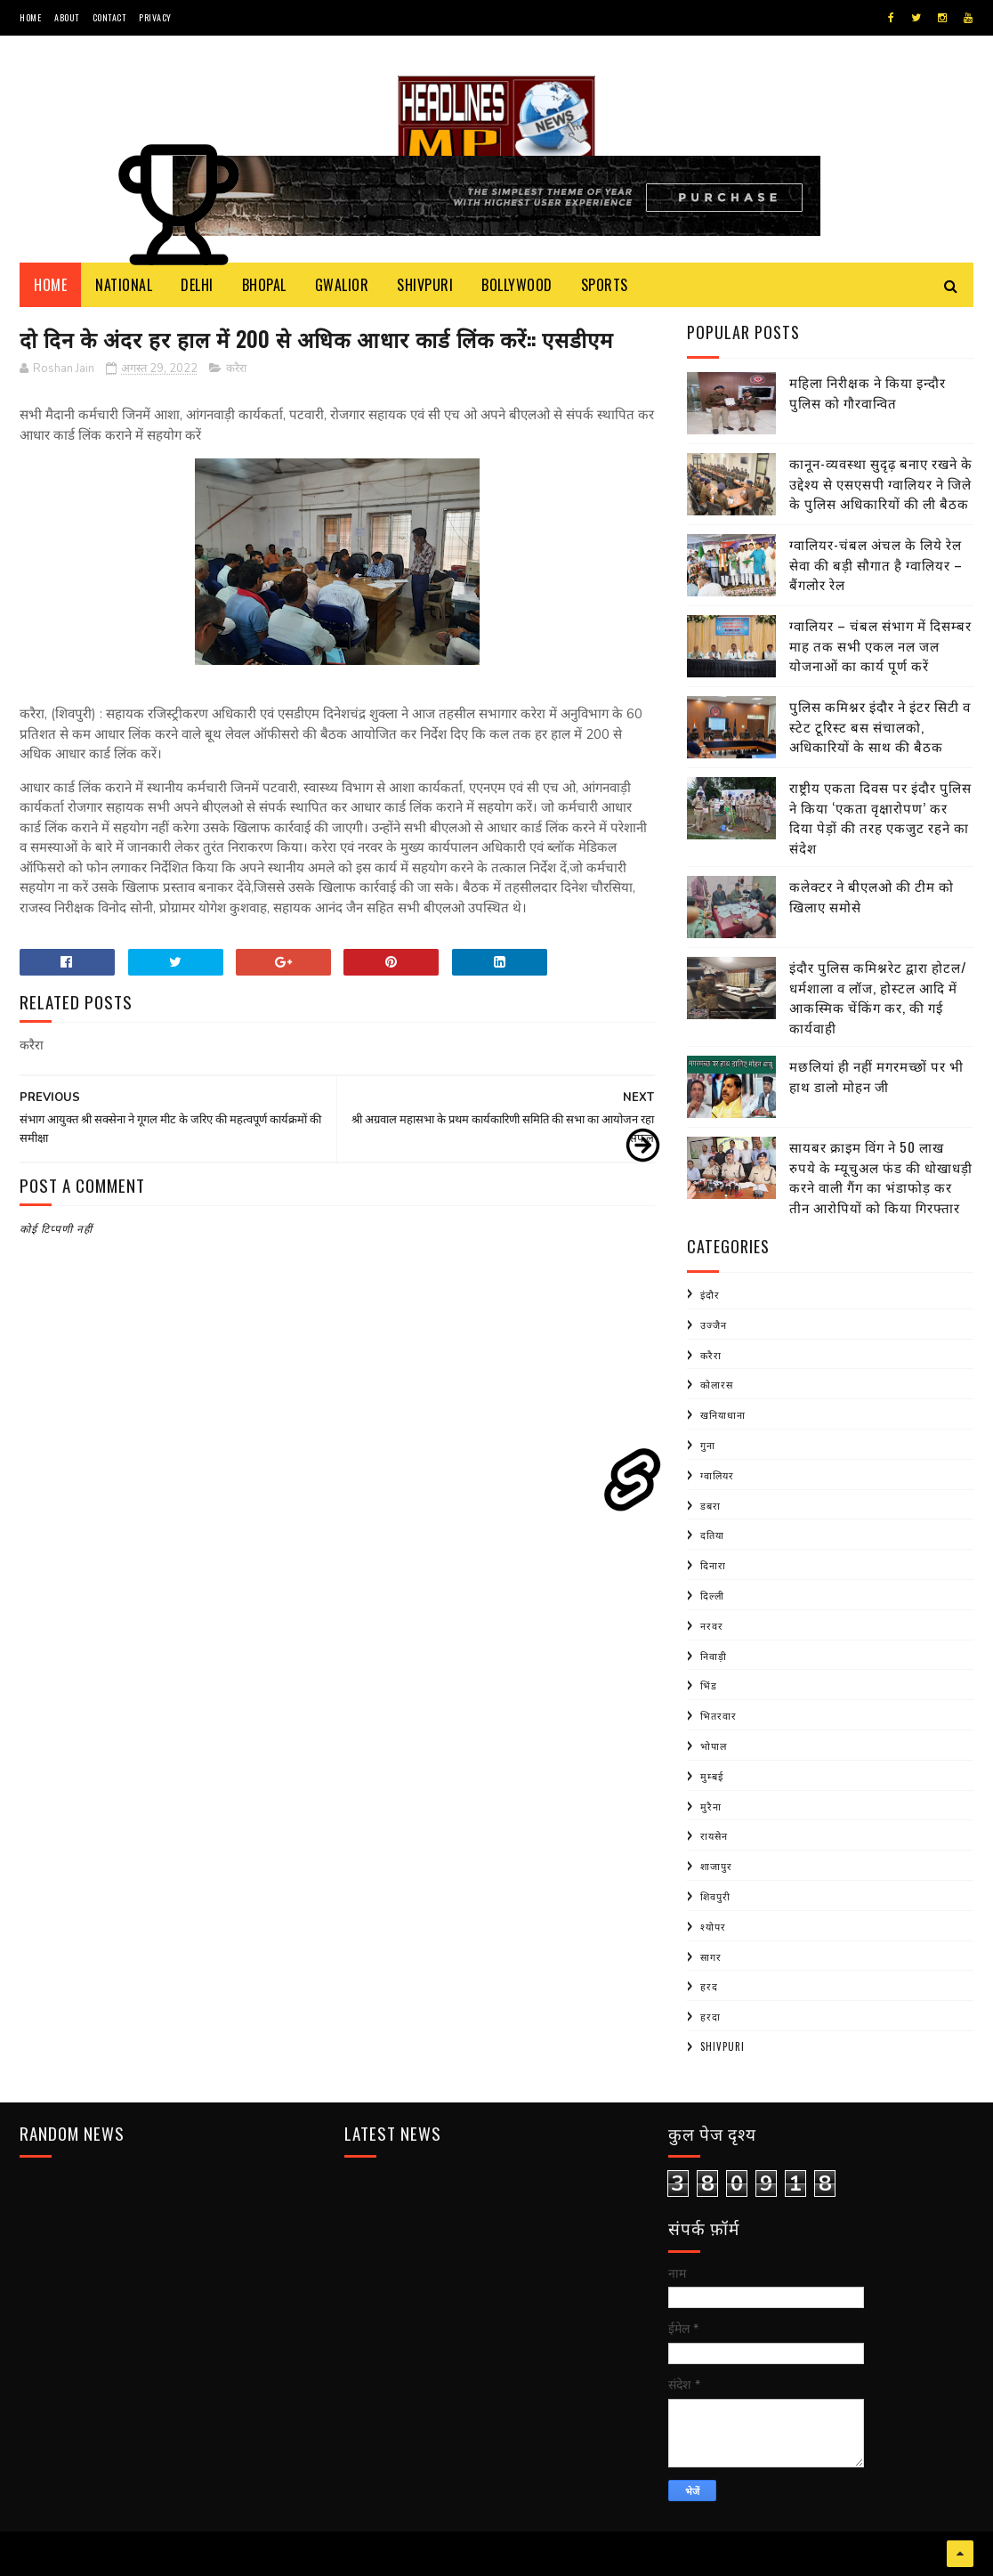  I want to click on proceed to the next step, so click(642, 1145).